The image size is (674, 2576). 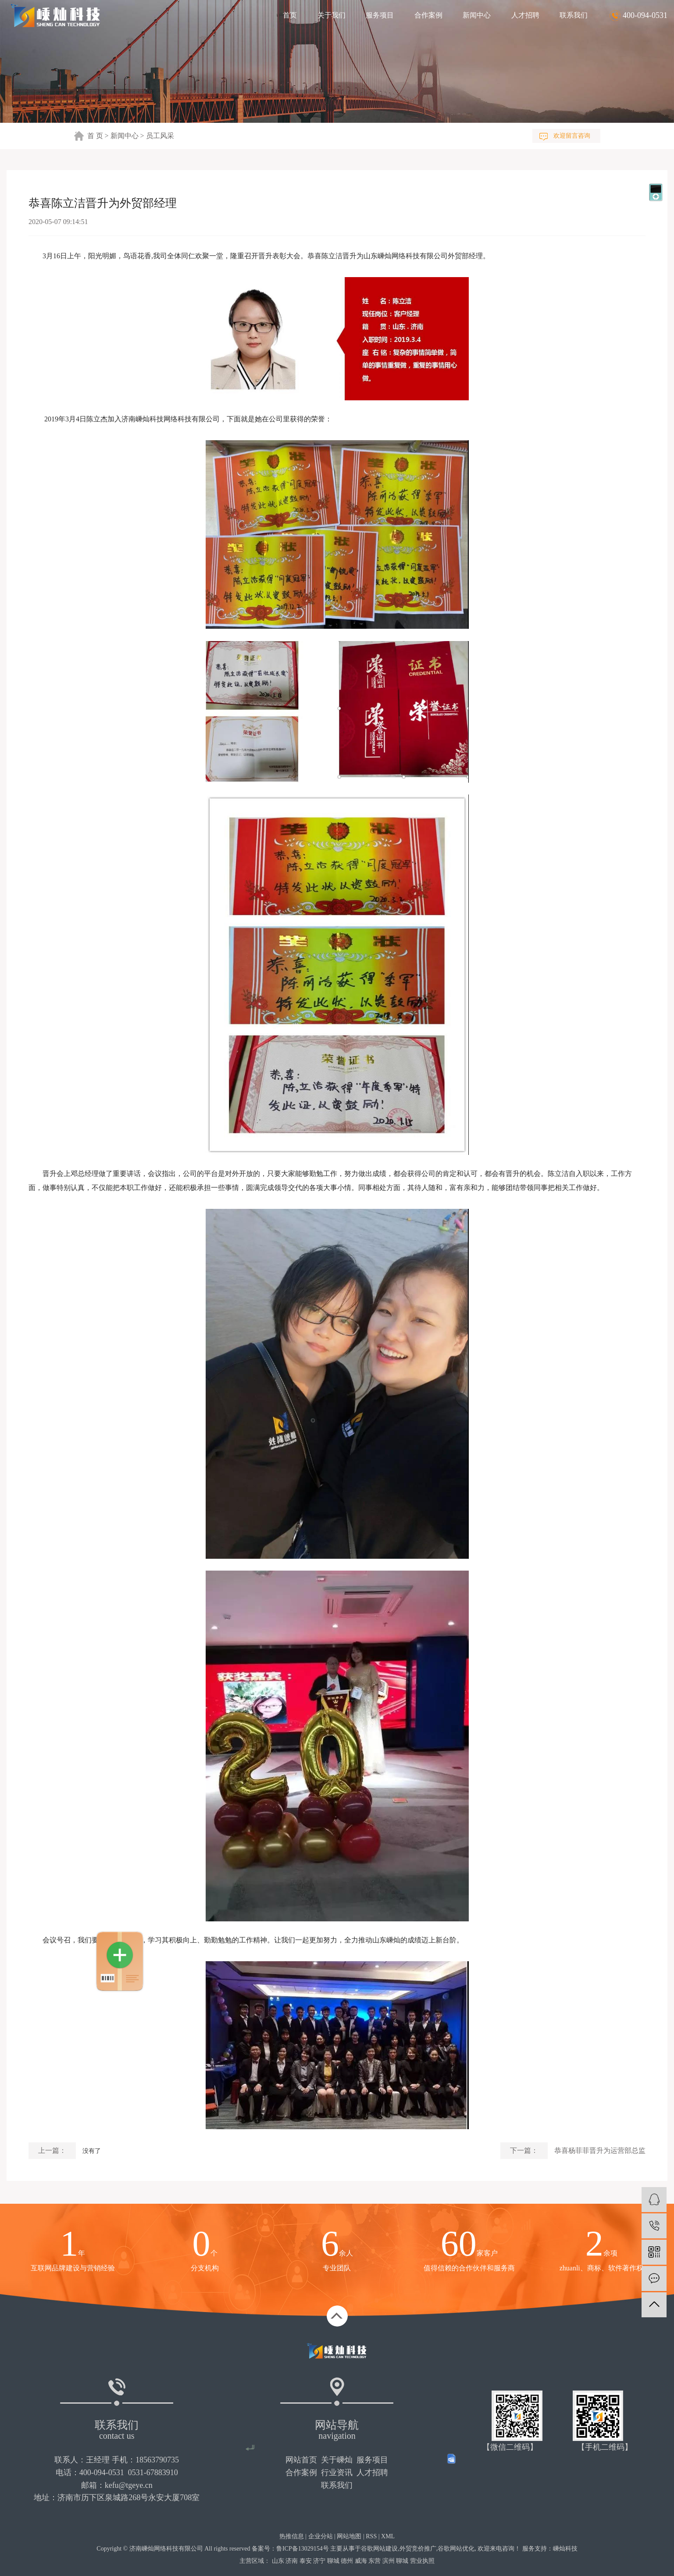 What do you see at coordinates (250, 2447) in the screenshot?
I see `reply to all recipients of an email` at bounding box center [250, 2447].